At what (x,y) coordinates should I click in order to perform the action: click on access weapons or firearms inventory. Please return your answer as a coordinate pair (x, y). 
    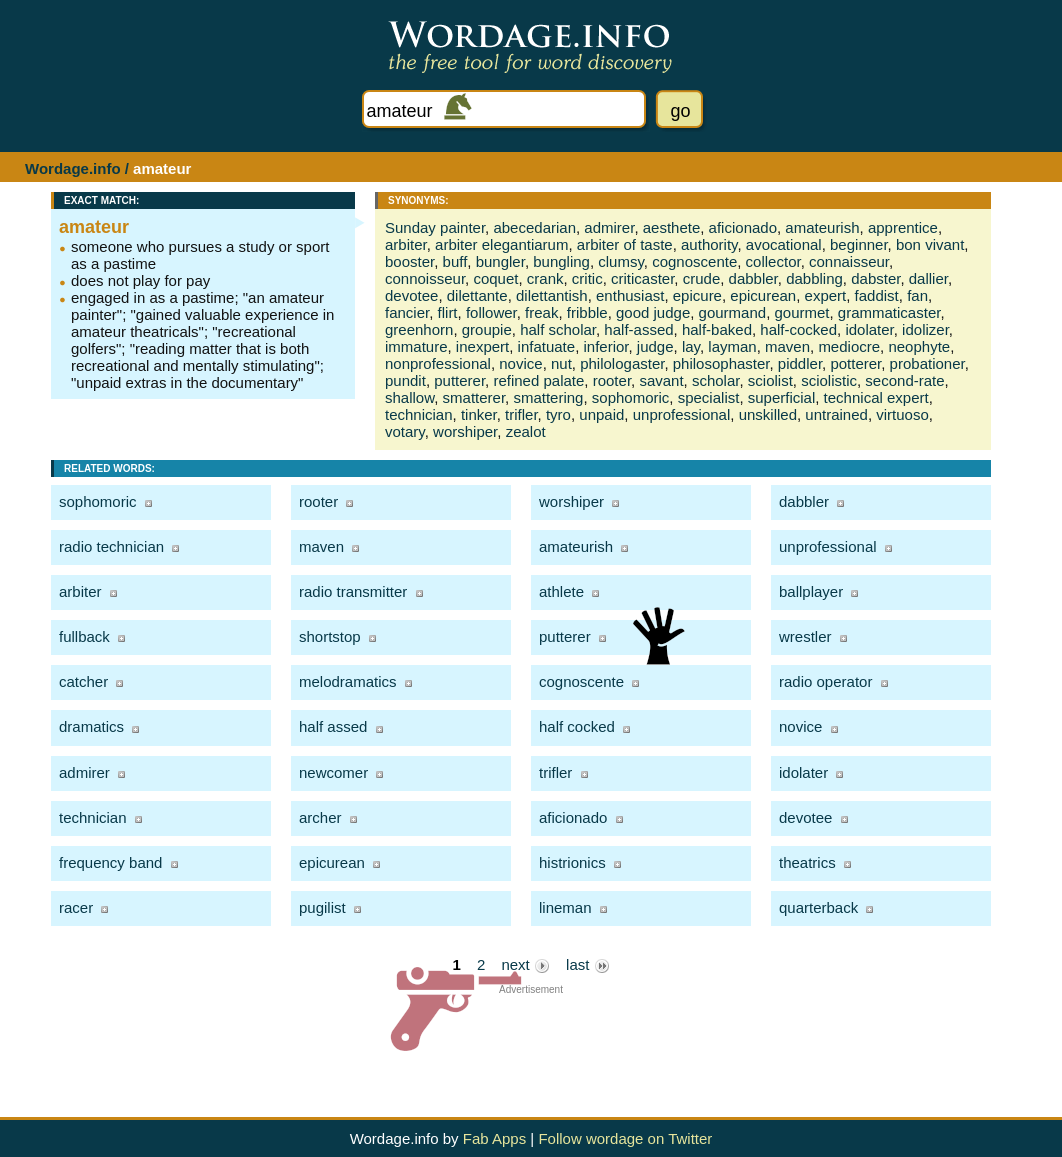
    Looking at the image, I should click on (456, 1009).